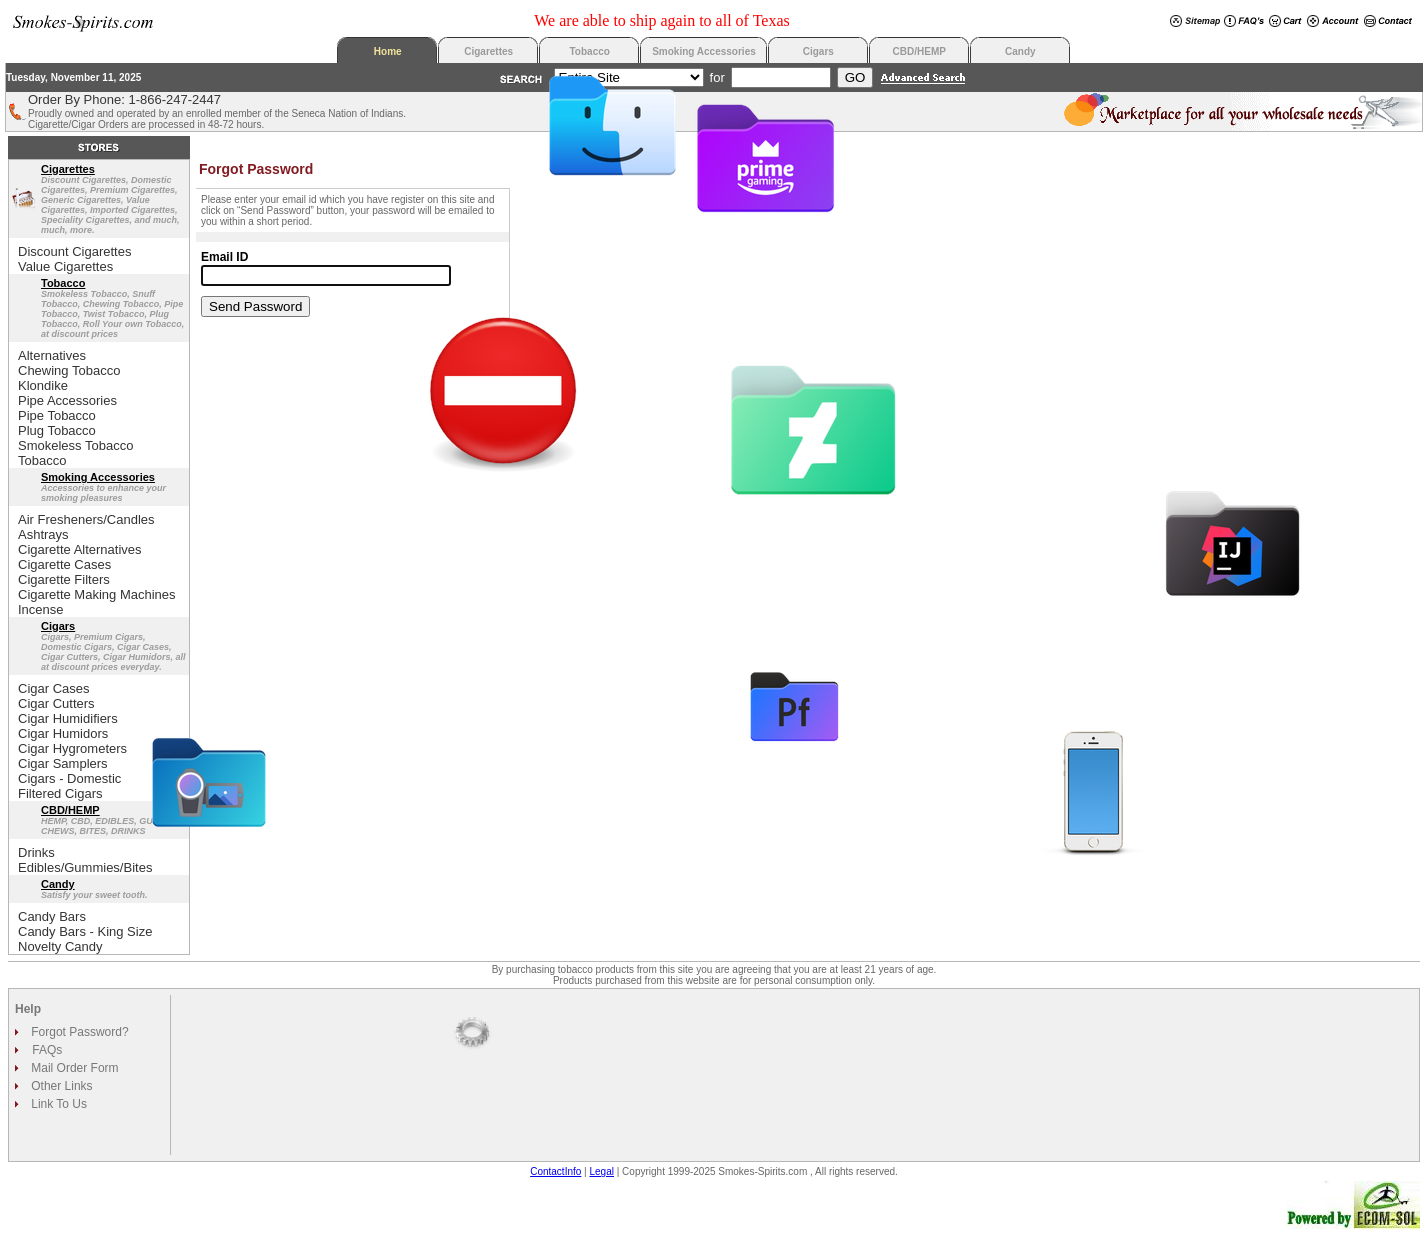  I want to click on open folder containing IntelliJ IDEA projects, so click(1232, 547).